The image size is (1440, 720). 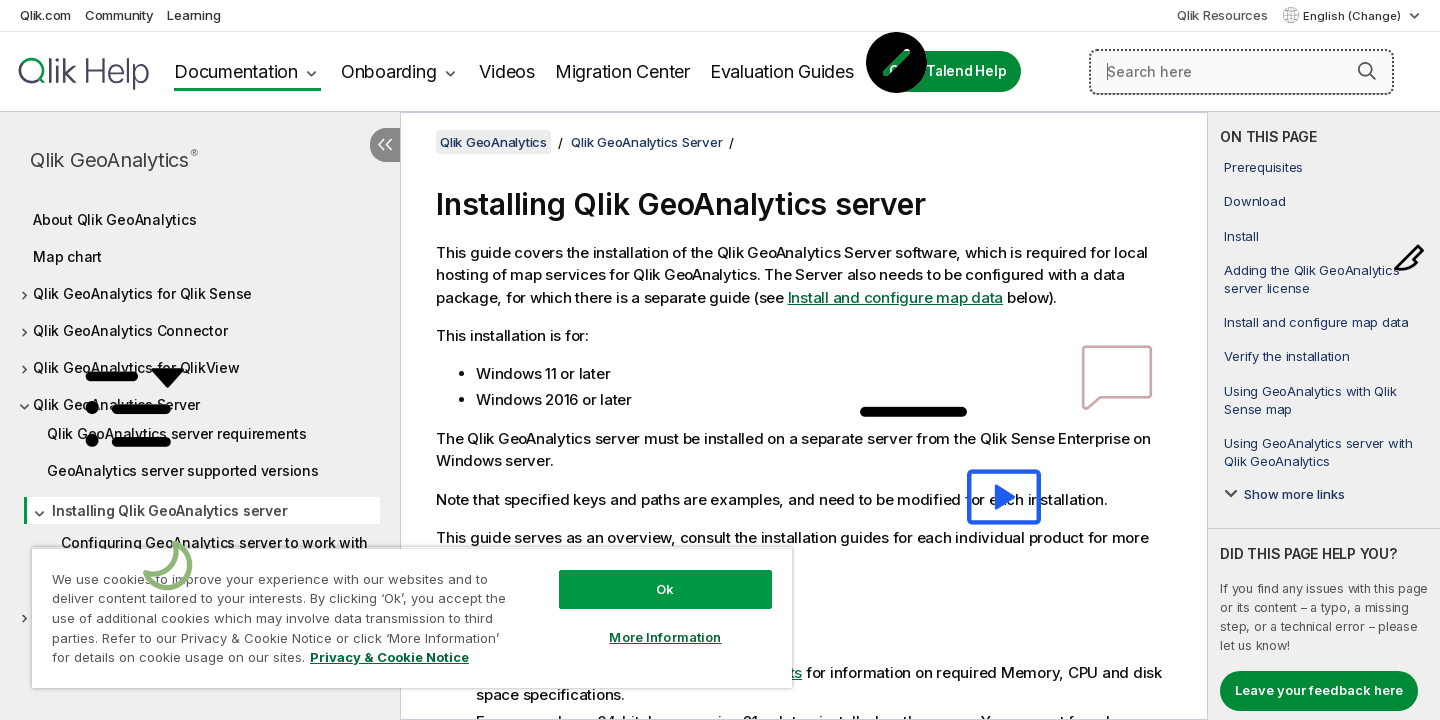 I want to click on open chat or messaging, so click(x=1117, y=372).